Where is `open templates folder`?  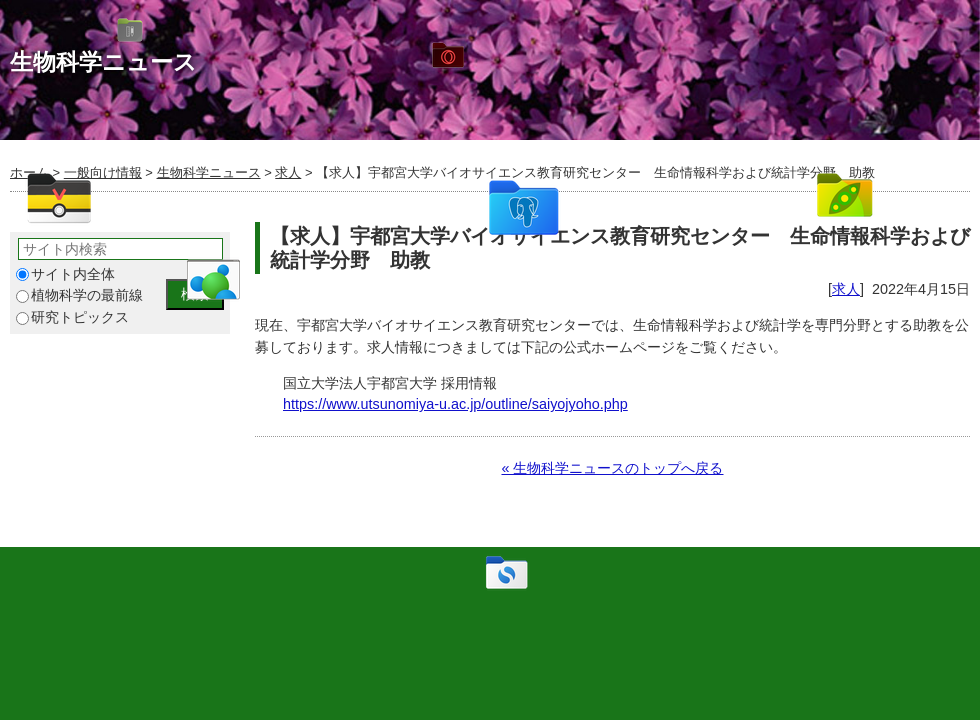
open templates folder is located at coordinates (130, 30).